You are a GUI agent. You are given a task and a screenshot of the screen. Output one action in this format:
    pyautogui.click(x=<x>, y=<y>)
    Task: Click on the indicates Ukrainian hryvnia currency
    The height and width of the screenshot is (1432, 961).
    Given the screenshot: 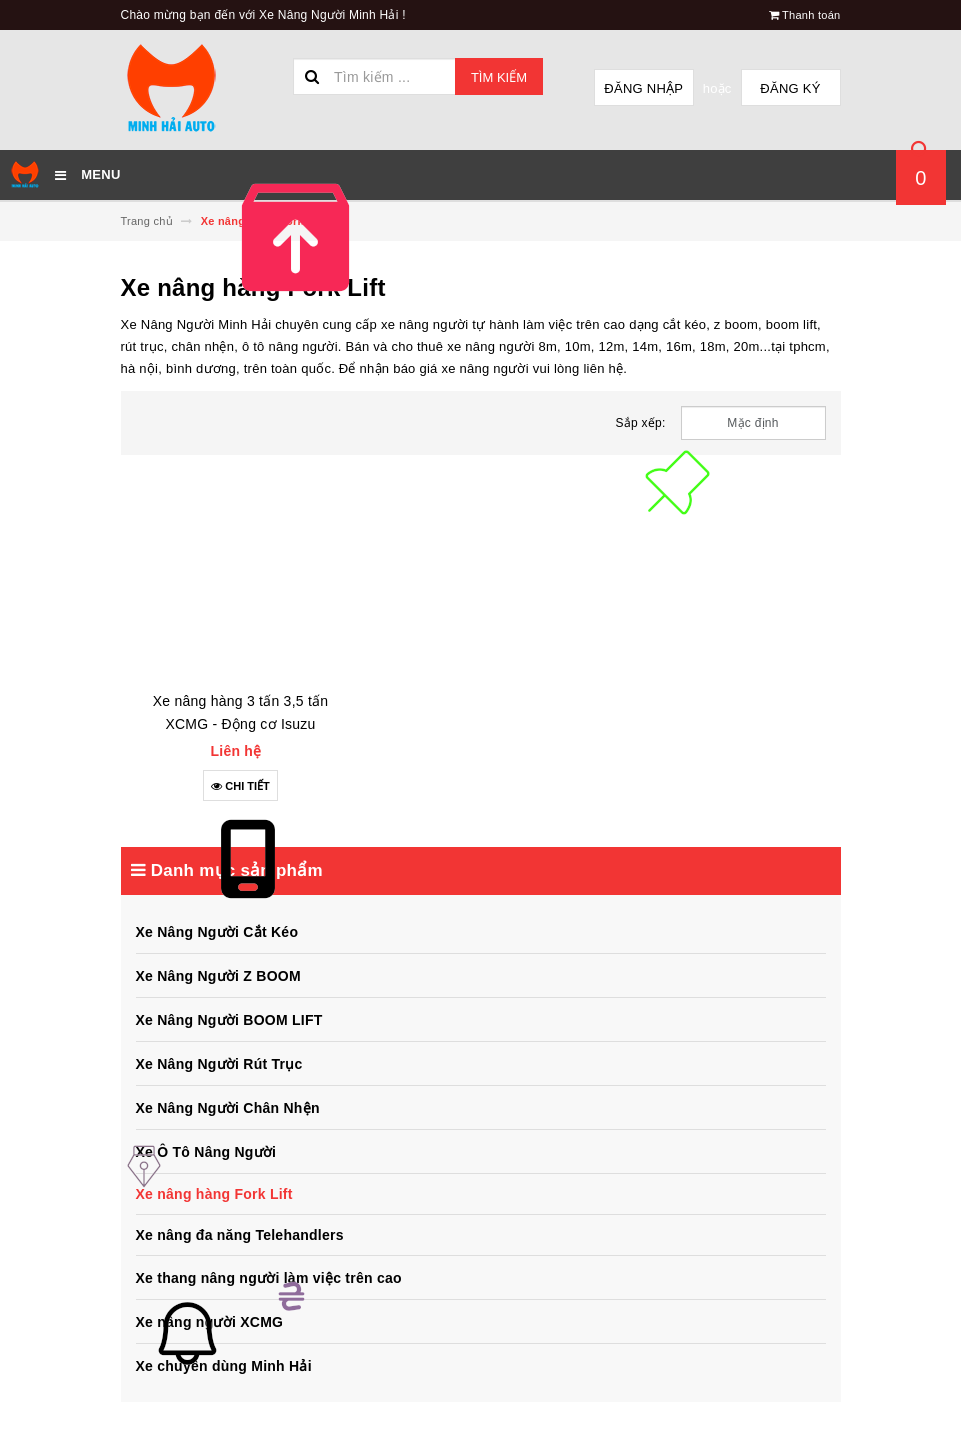 What is the action you would take?
    pyautogui.click(x=291, y=1296)
    